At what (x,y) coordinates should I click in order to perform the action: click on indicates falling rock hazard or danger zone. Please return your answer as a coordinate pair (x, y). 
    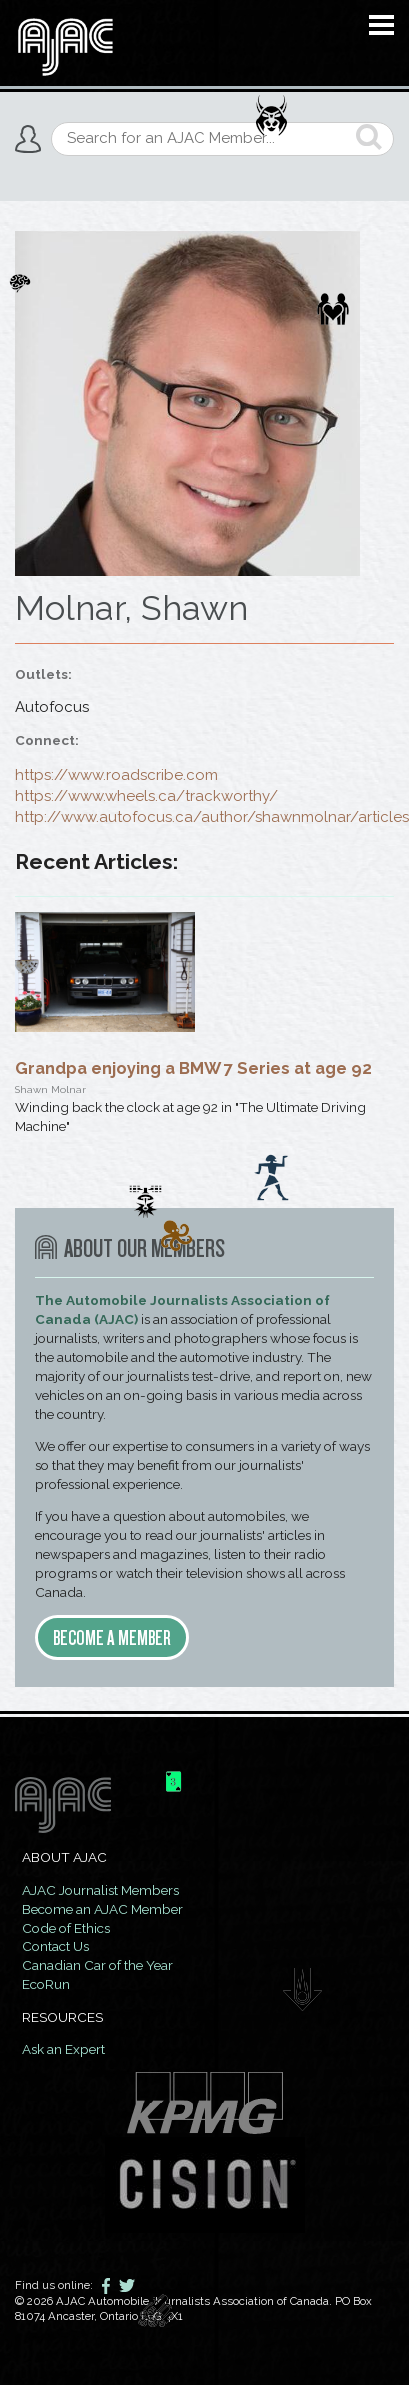
    Looking at the image, I should click on (302, 1989).